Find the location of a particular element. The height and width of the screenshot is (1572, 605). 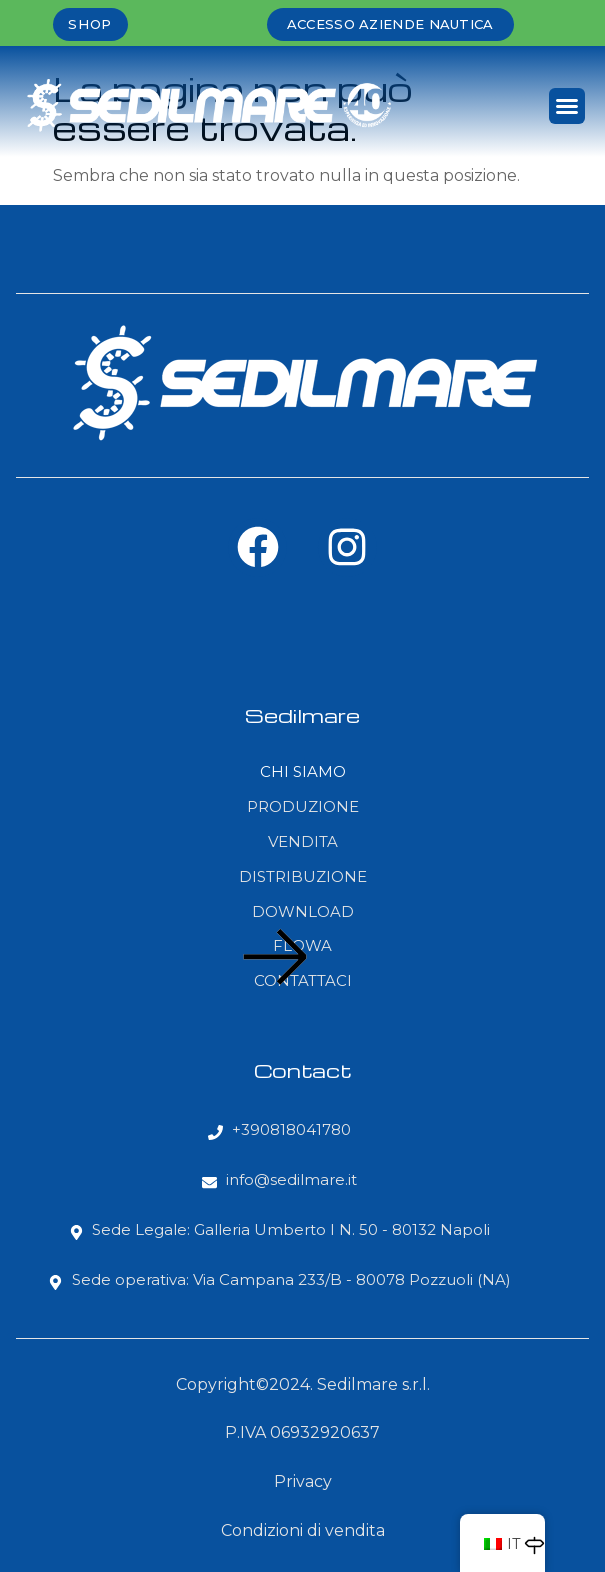

navigate to the next item or screen is located at coordinates (275, 954).